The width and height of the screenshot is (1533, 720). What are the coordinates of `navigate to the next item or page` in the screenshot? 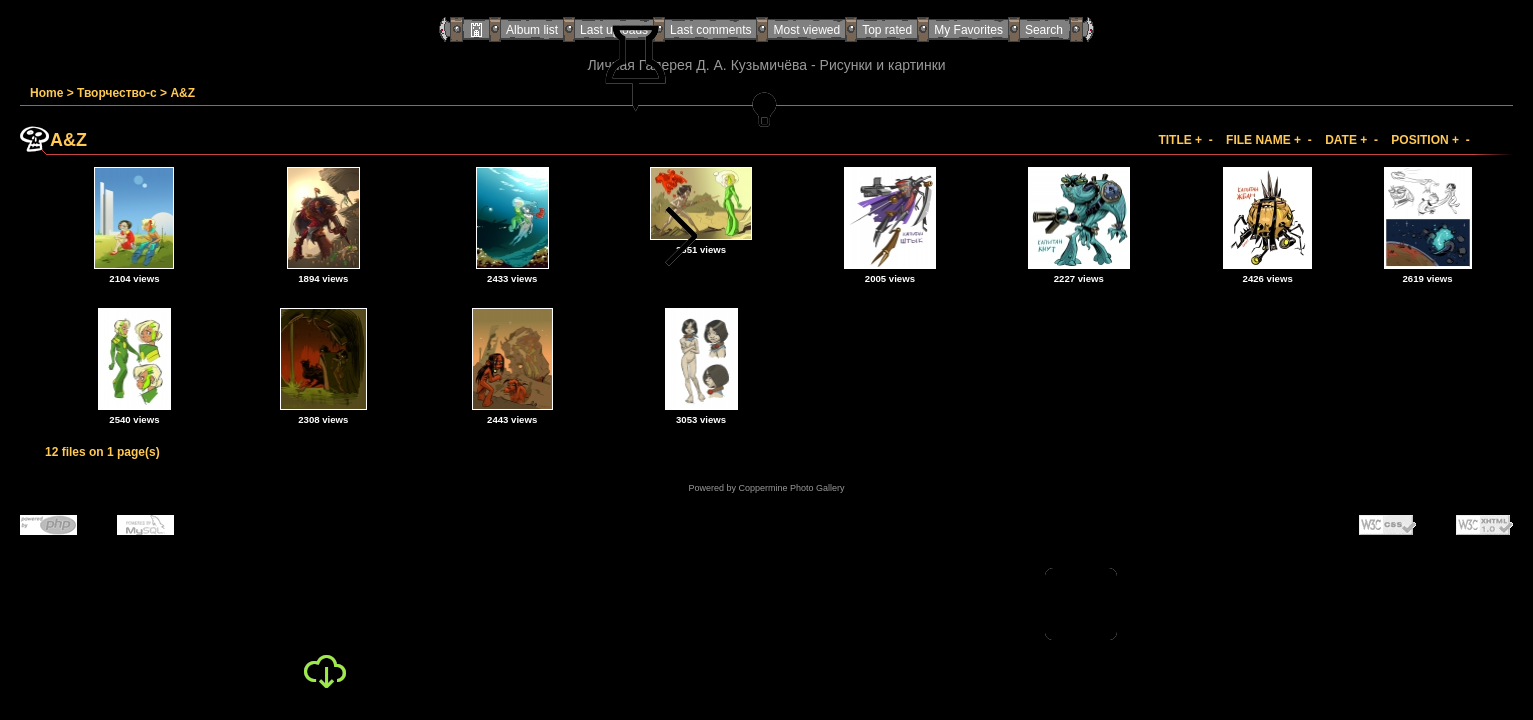 It's located at (679, 236).